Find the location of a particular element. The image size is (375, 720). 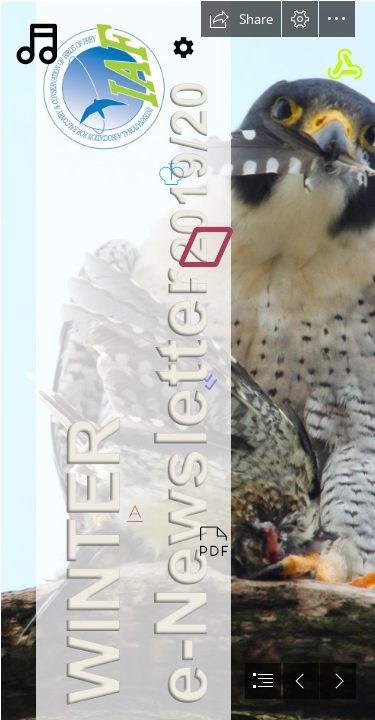

indicates message has been read is located at coordinates (210, 382).